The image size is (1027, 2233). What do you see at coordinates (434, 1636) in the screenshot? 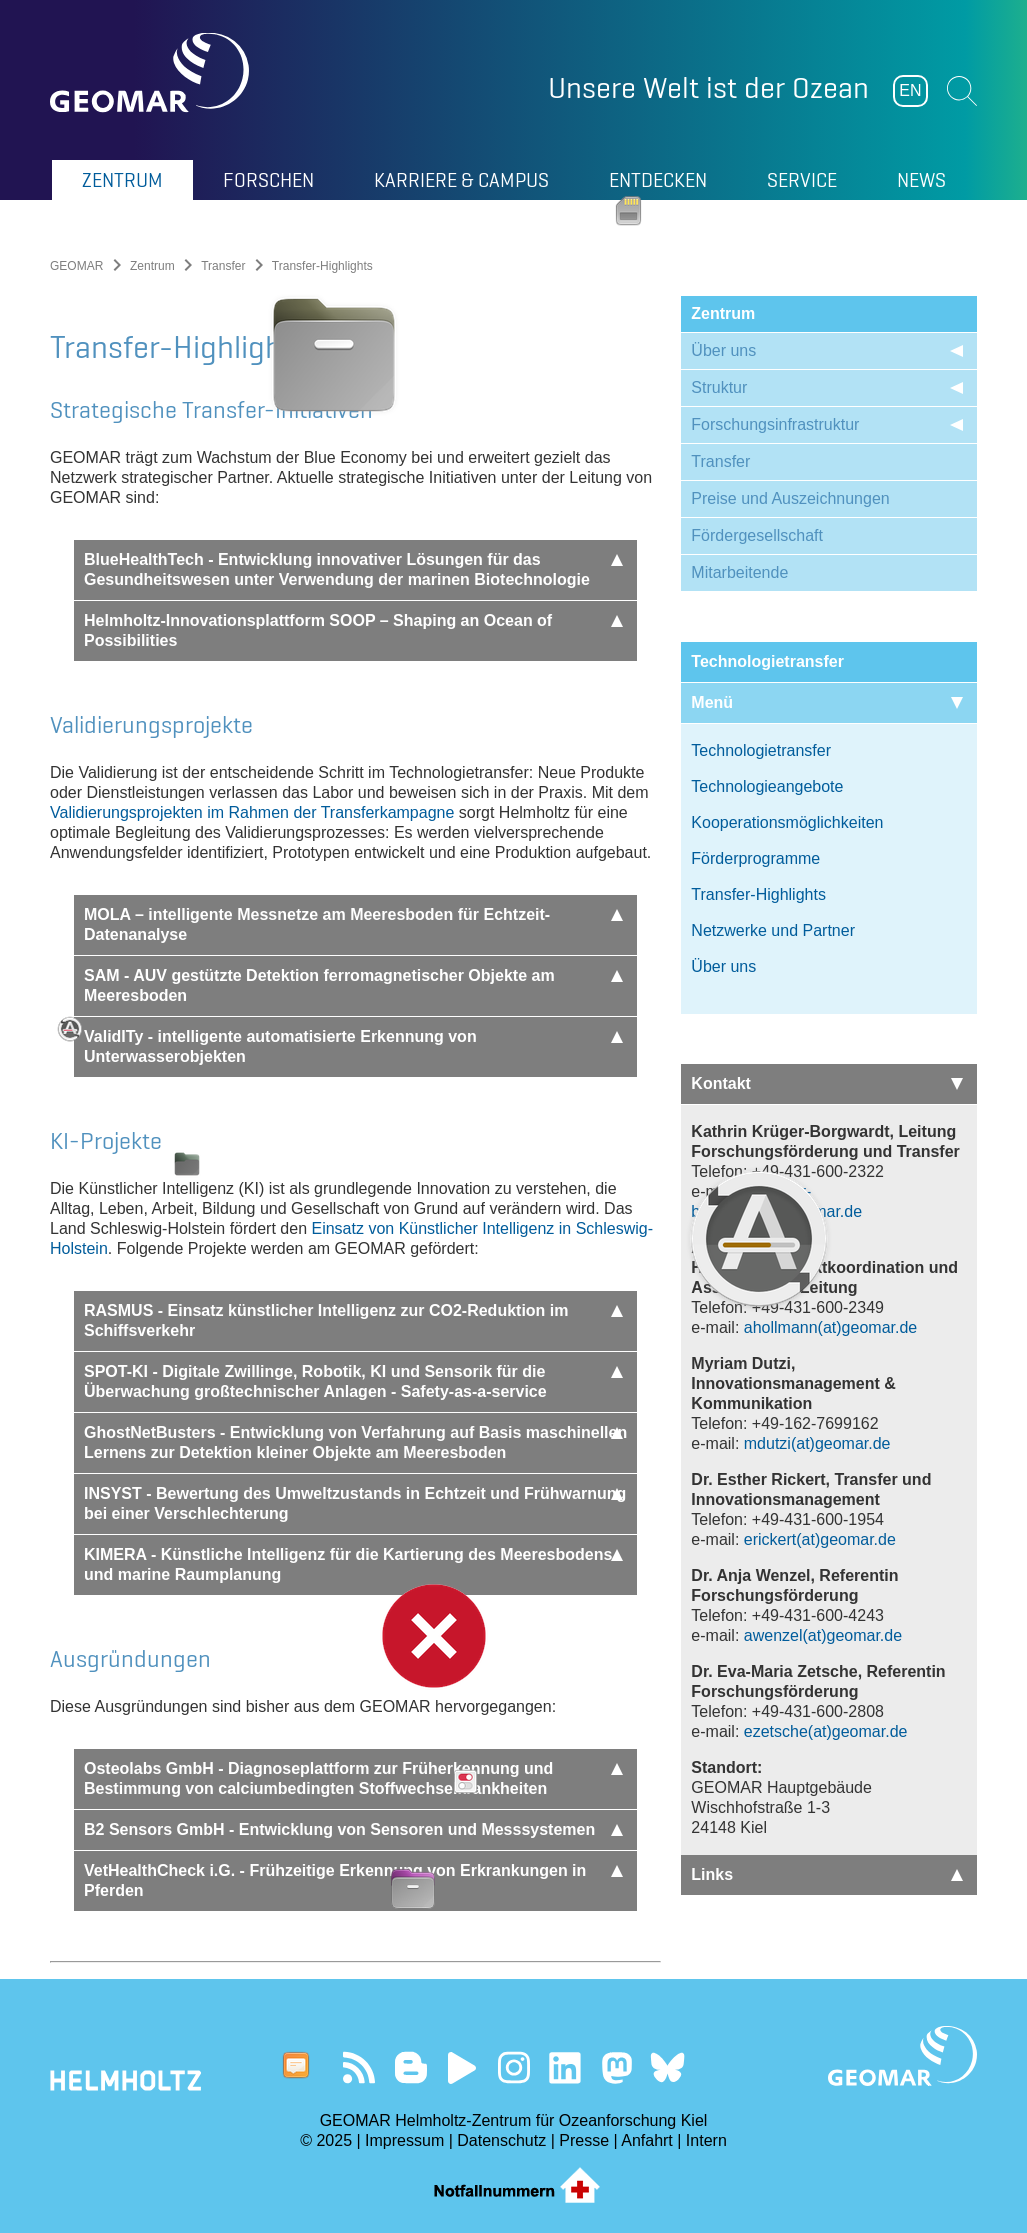
I see `stop or cancel a running process` at bounding box center [434, 1636].